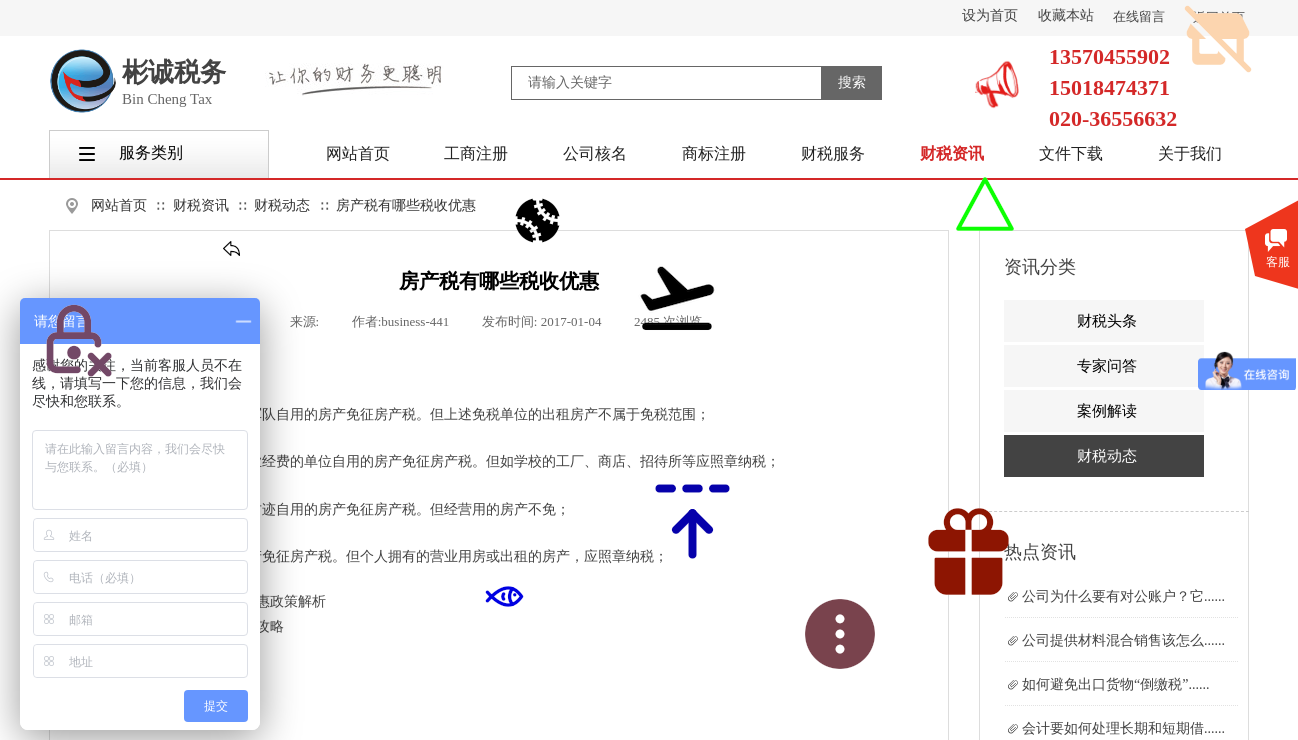  I want to click on open more options menu, so click(840, 634).